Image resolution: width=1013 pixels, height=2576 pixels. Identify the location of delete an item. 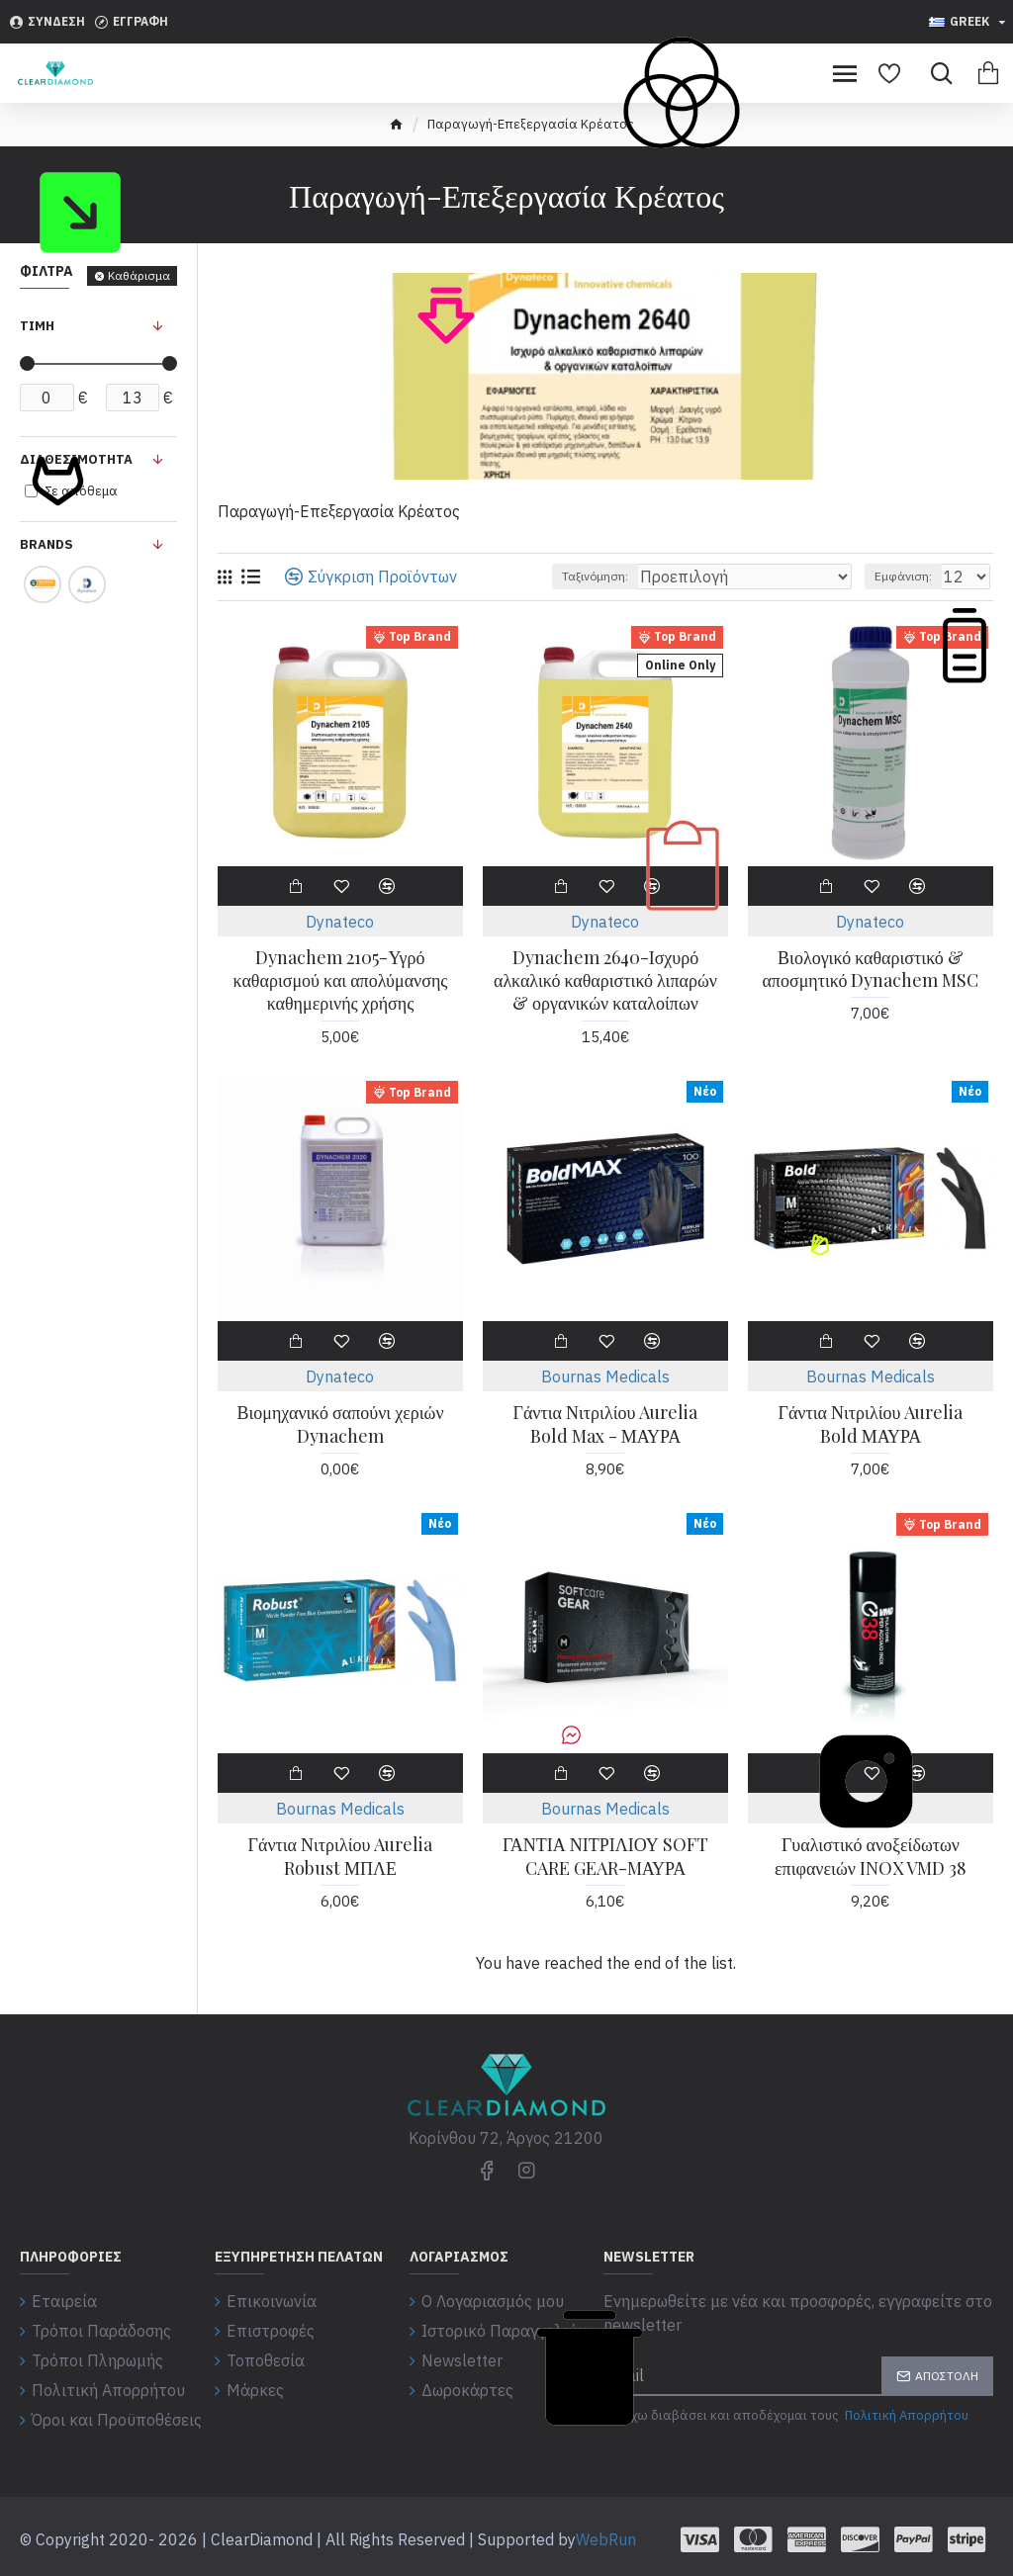
(590, 2372).